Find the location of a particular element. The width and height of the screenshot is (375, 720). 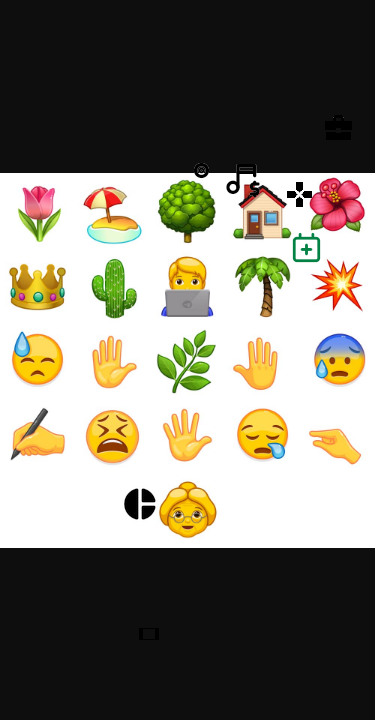

rotate device to landscape orientation is located at coordinates (149, 634).